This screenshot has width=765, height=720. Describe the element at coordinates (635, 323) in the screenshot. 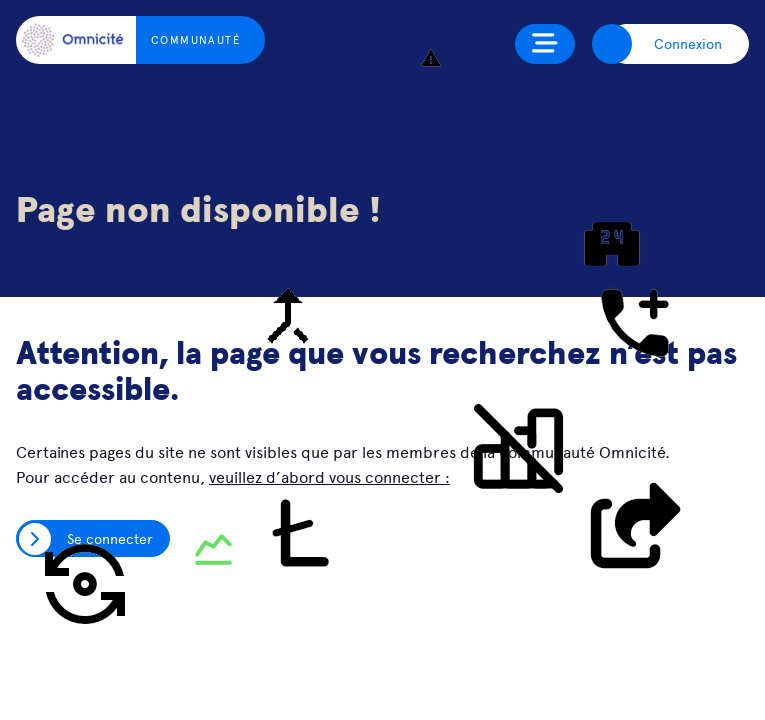

I see `add a new contact to your phone` at that location.